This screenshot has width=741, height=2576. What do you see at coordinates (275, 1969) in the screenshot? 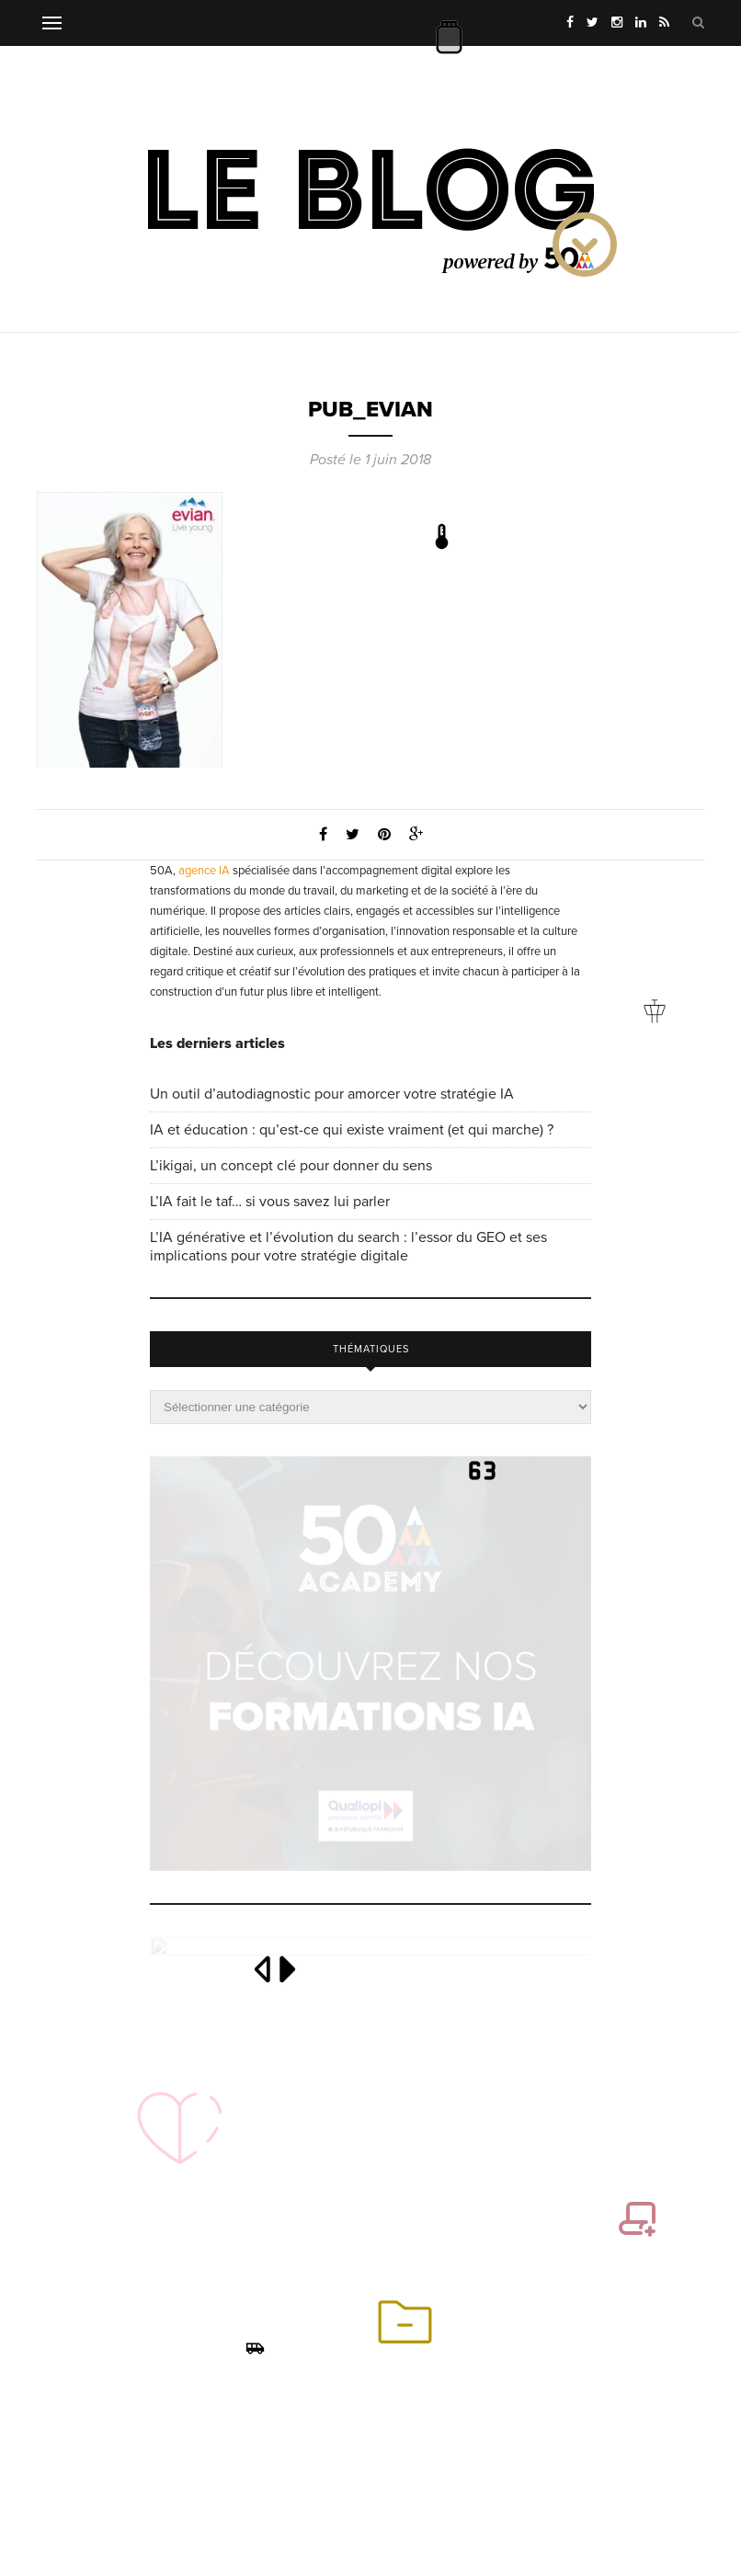
I see `switch to the left panel or view` at bounding box center [275, 1969].